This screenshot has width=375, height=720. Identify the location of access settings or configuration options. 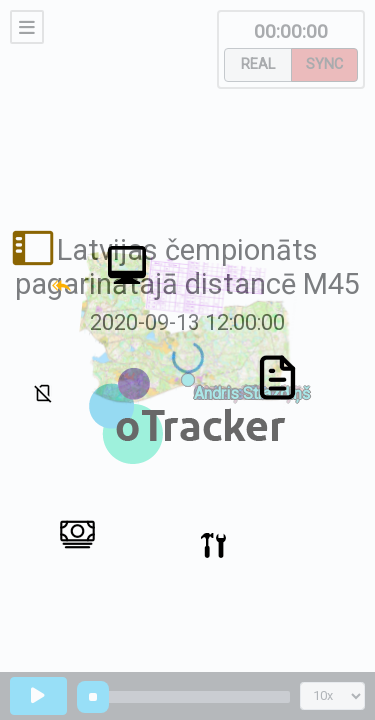
(213, 545).